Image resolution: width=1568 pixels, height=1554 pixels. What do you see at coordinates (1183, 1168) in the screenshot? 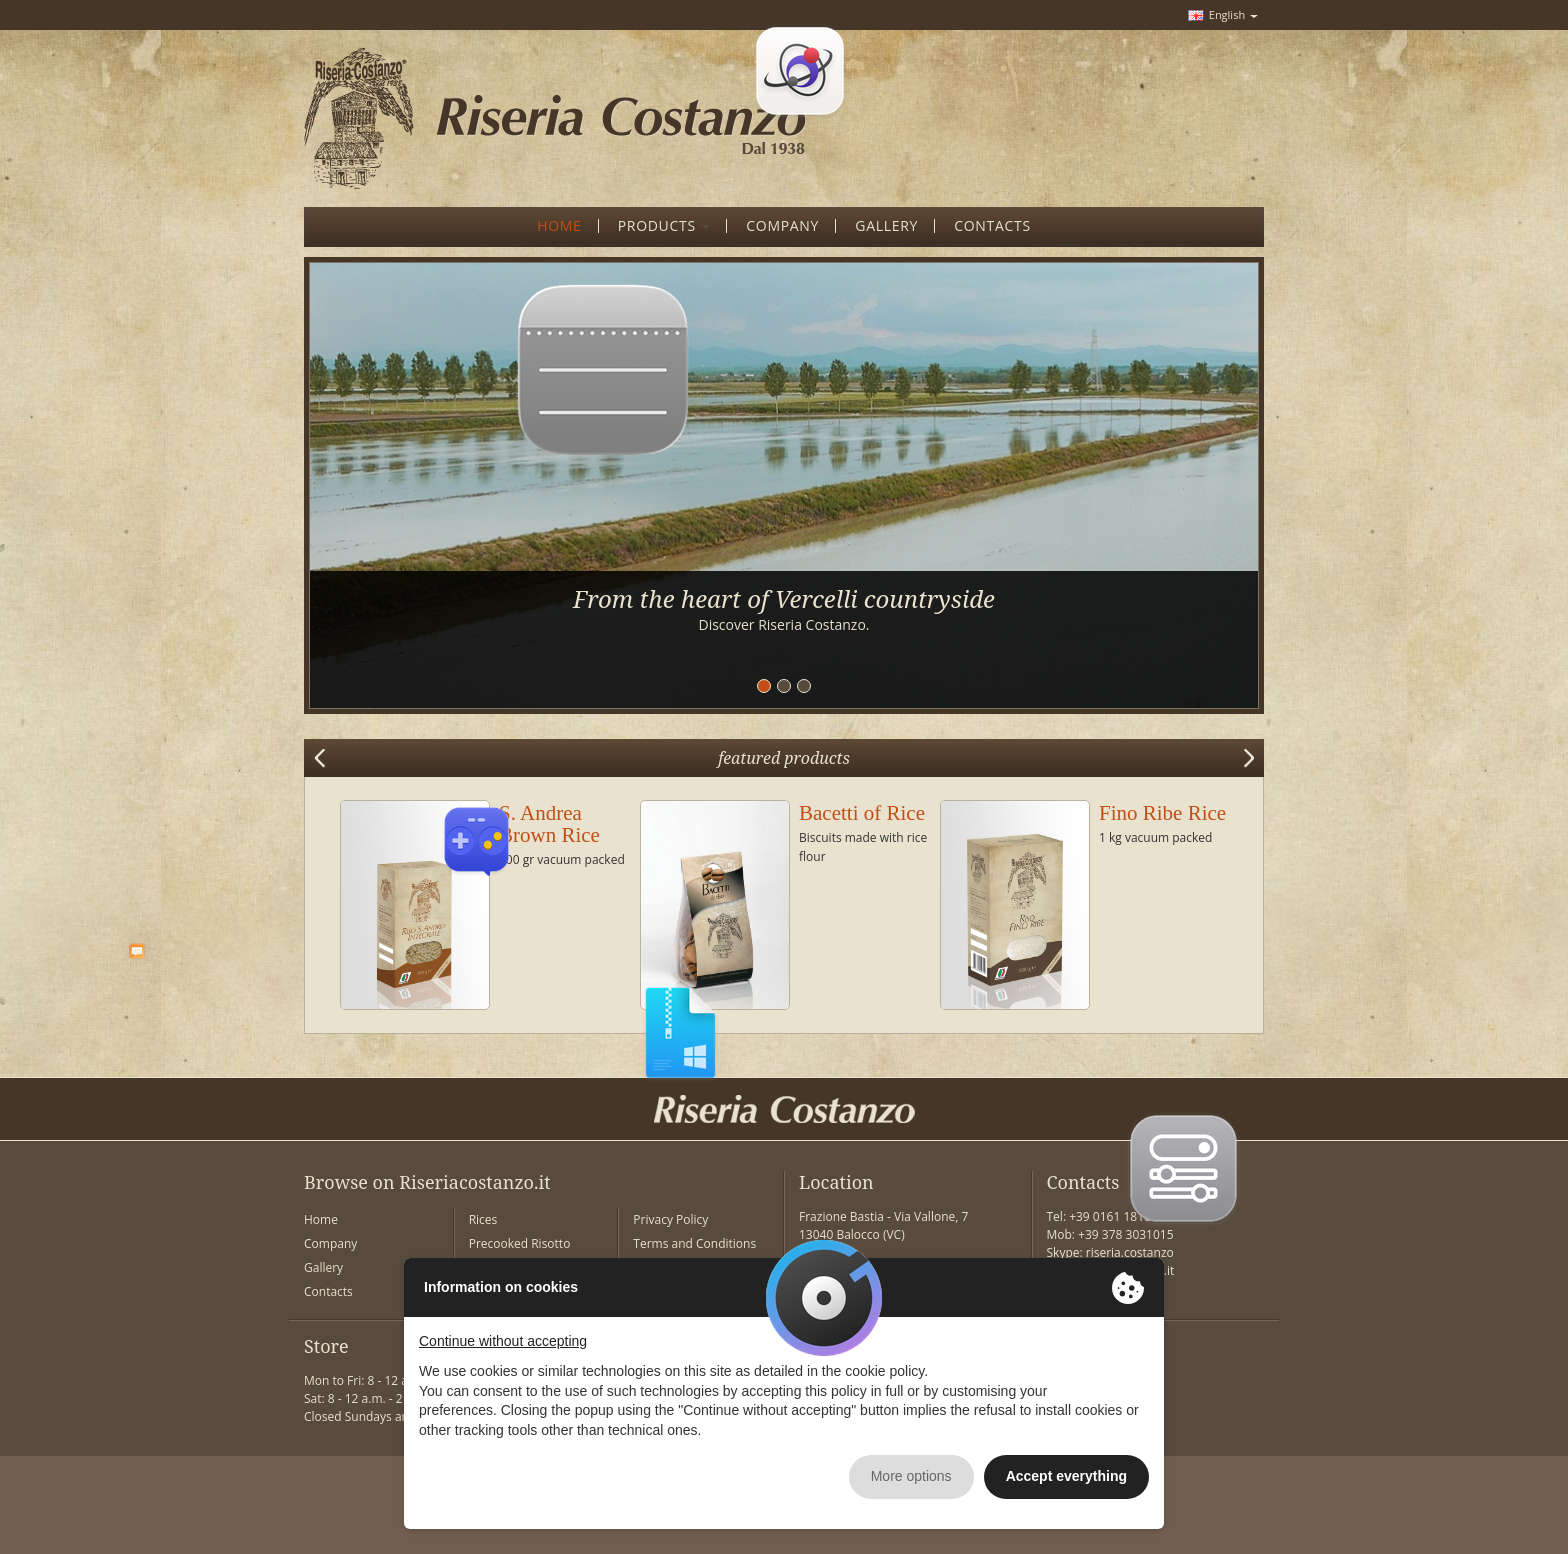
I see `open interface design application` at bounding box center [1183, 1168].